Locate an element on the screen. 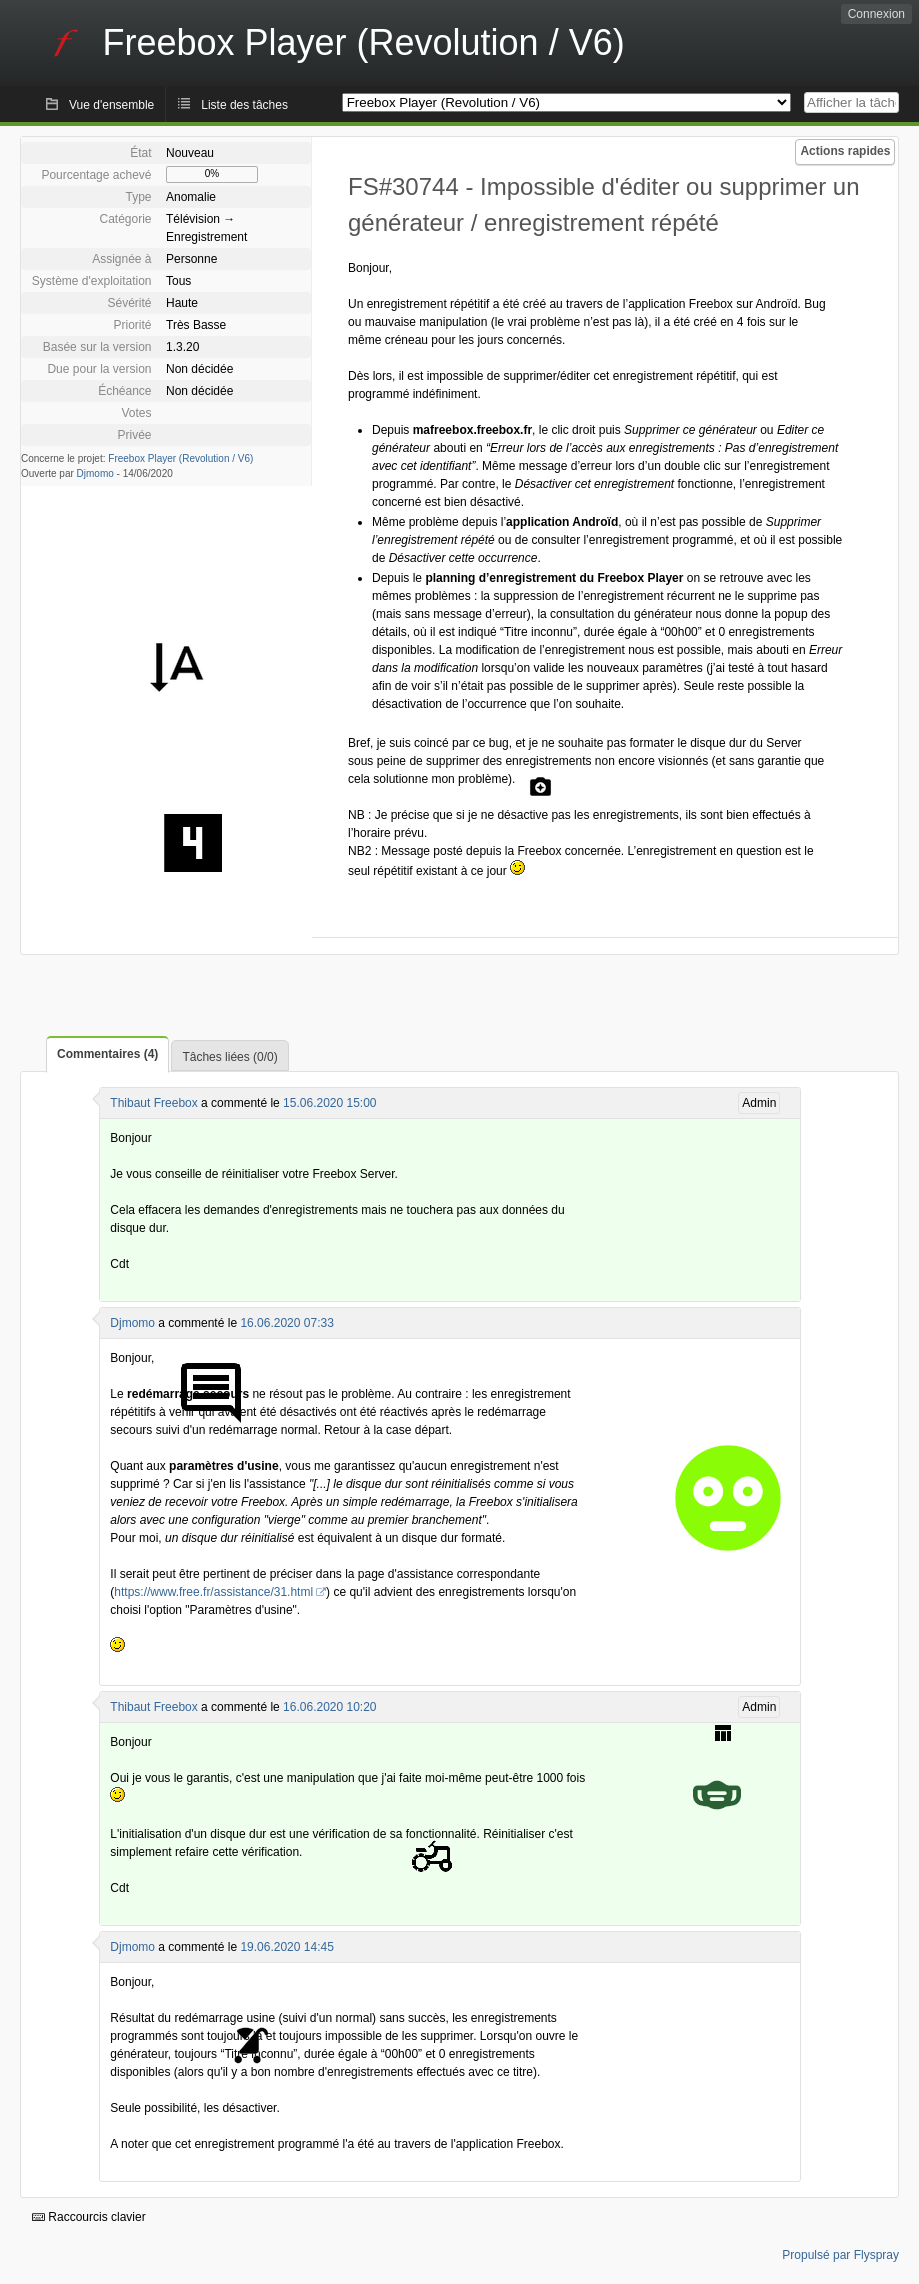  indicates face mask required is located at coordinates (717, 1795).